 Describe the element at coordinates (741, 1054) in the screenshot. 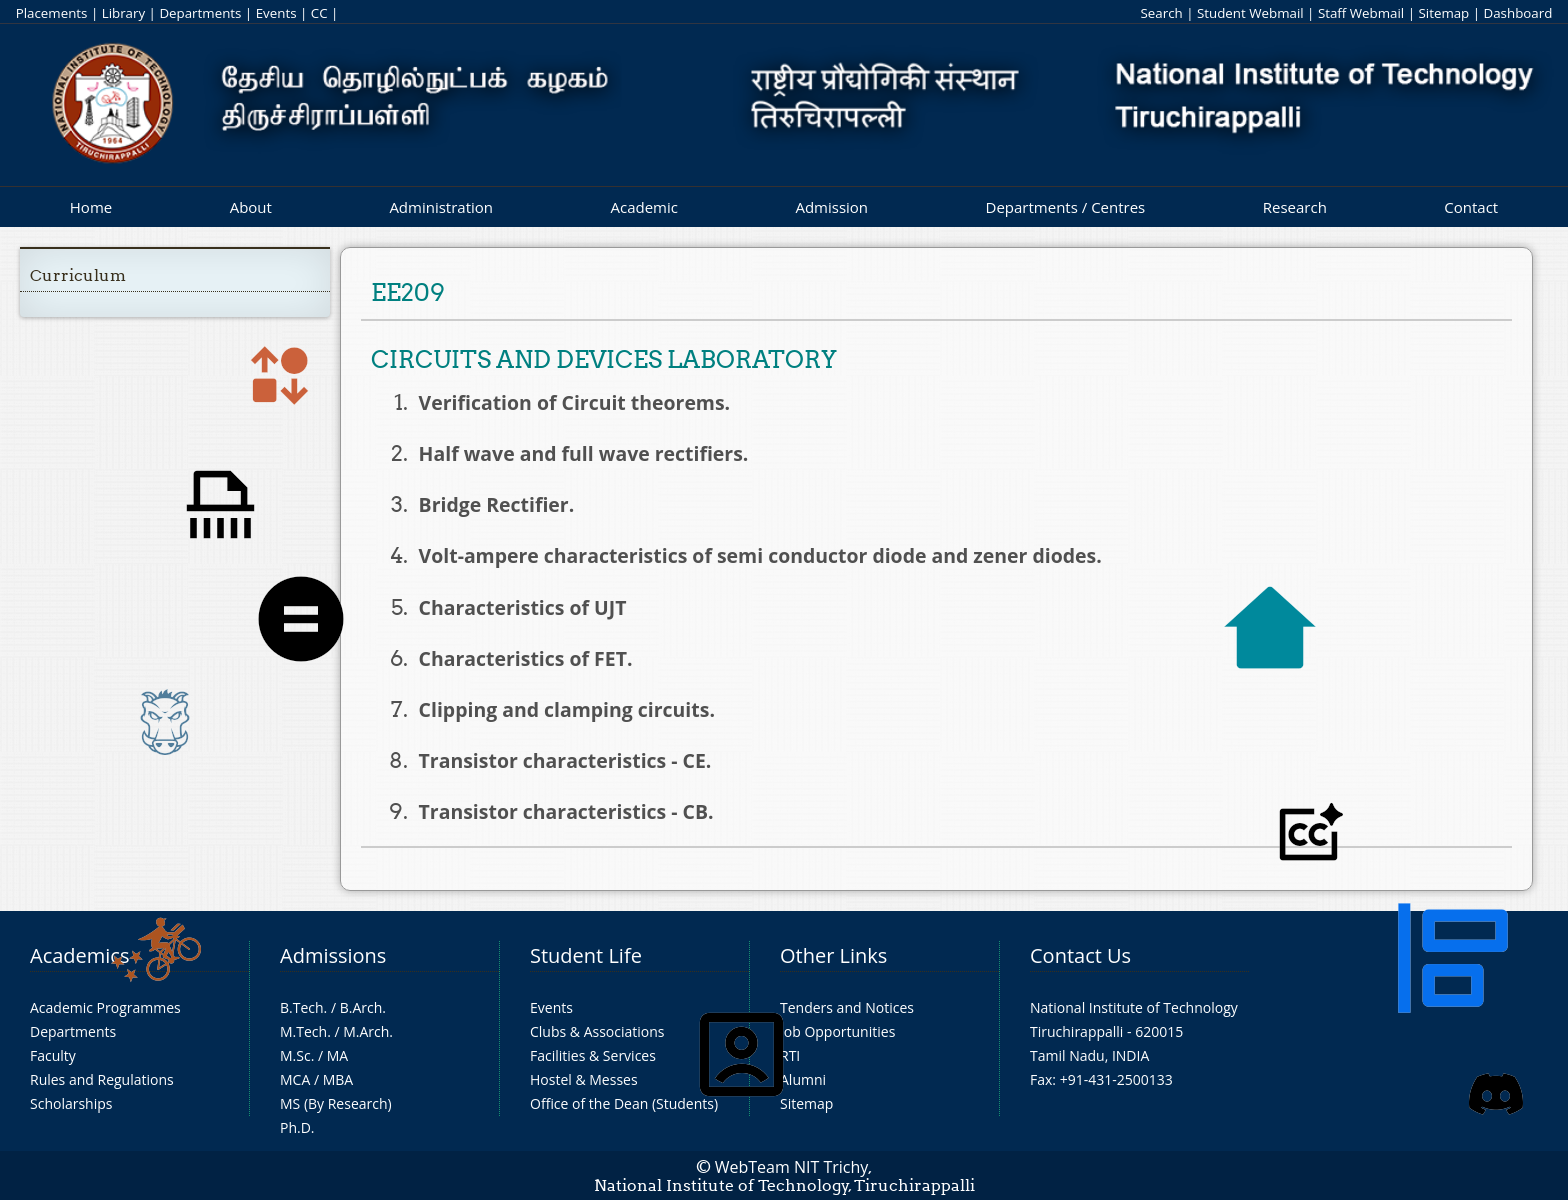

I see `view account profile` at that location.